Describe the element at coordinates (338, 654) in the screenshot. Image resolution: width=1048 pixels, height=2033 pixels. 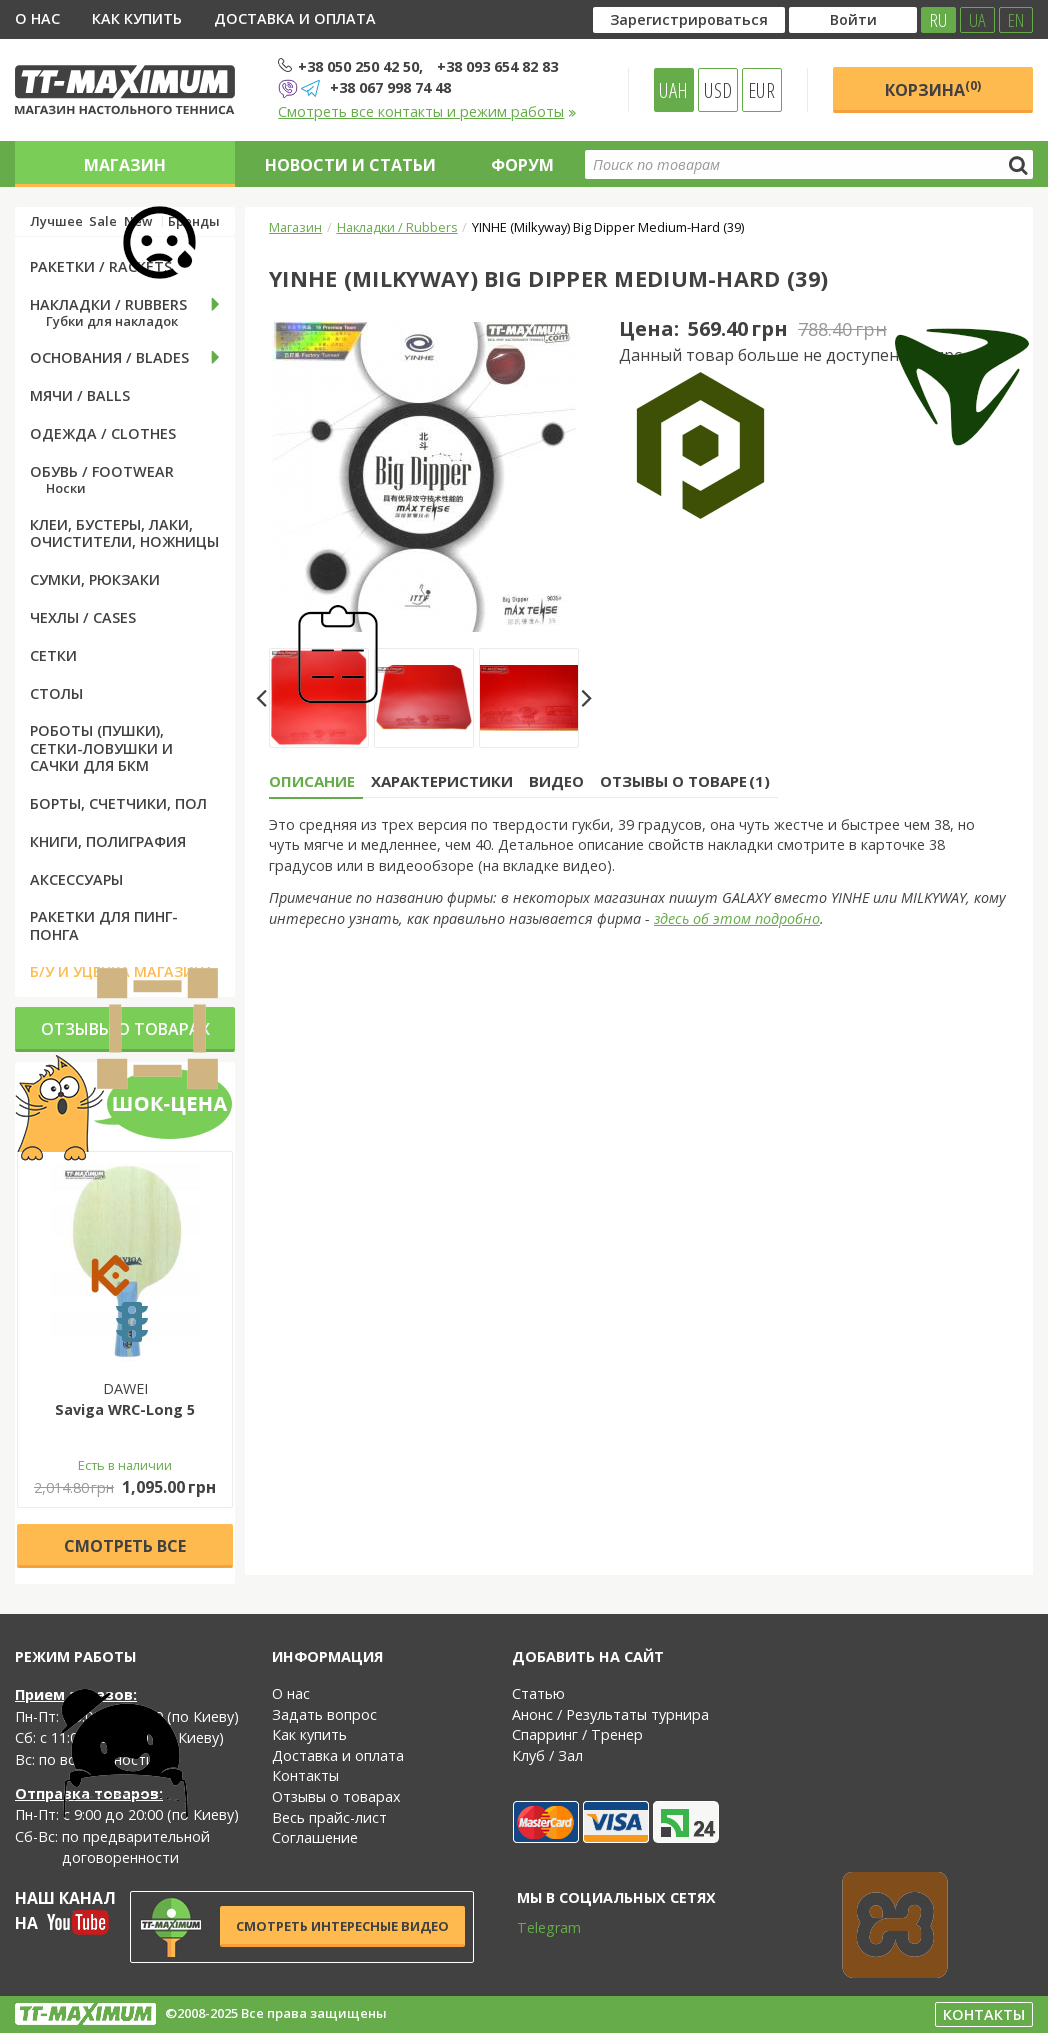
I see `react hook form library logo` at that location.